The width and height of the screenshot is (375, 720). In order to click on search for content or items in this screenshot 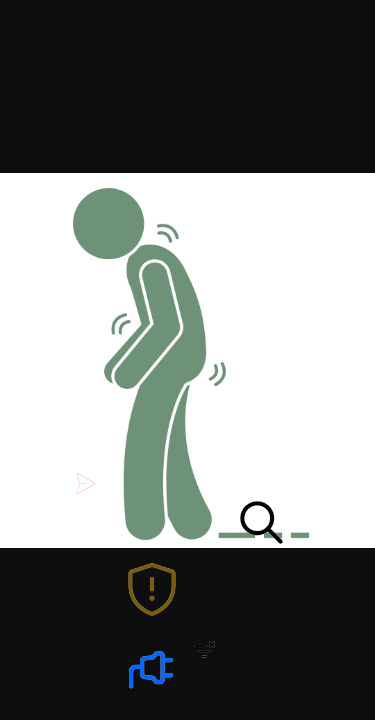, I will do `click(261, 522)`.